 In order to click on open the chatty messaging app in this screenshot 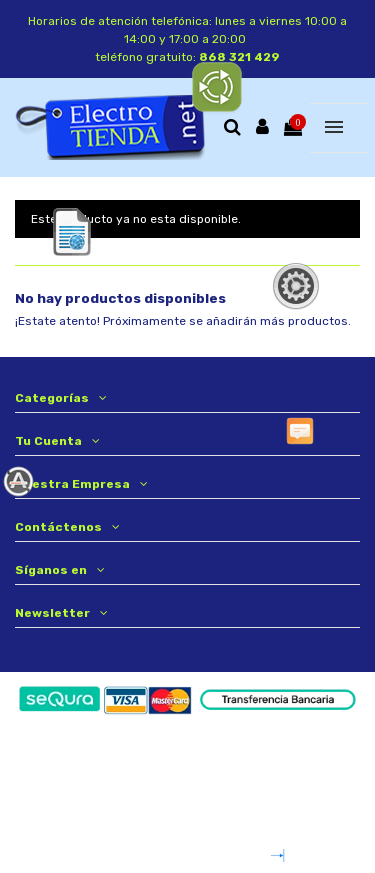, I will do `click(300, 431)`.